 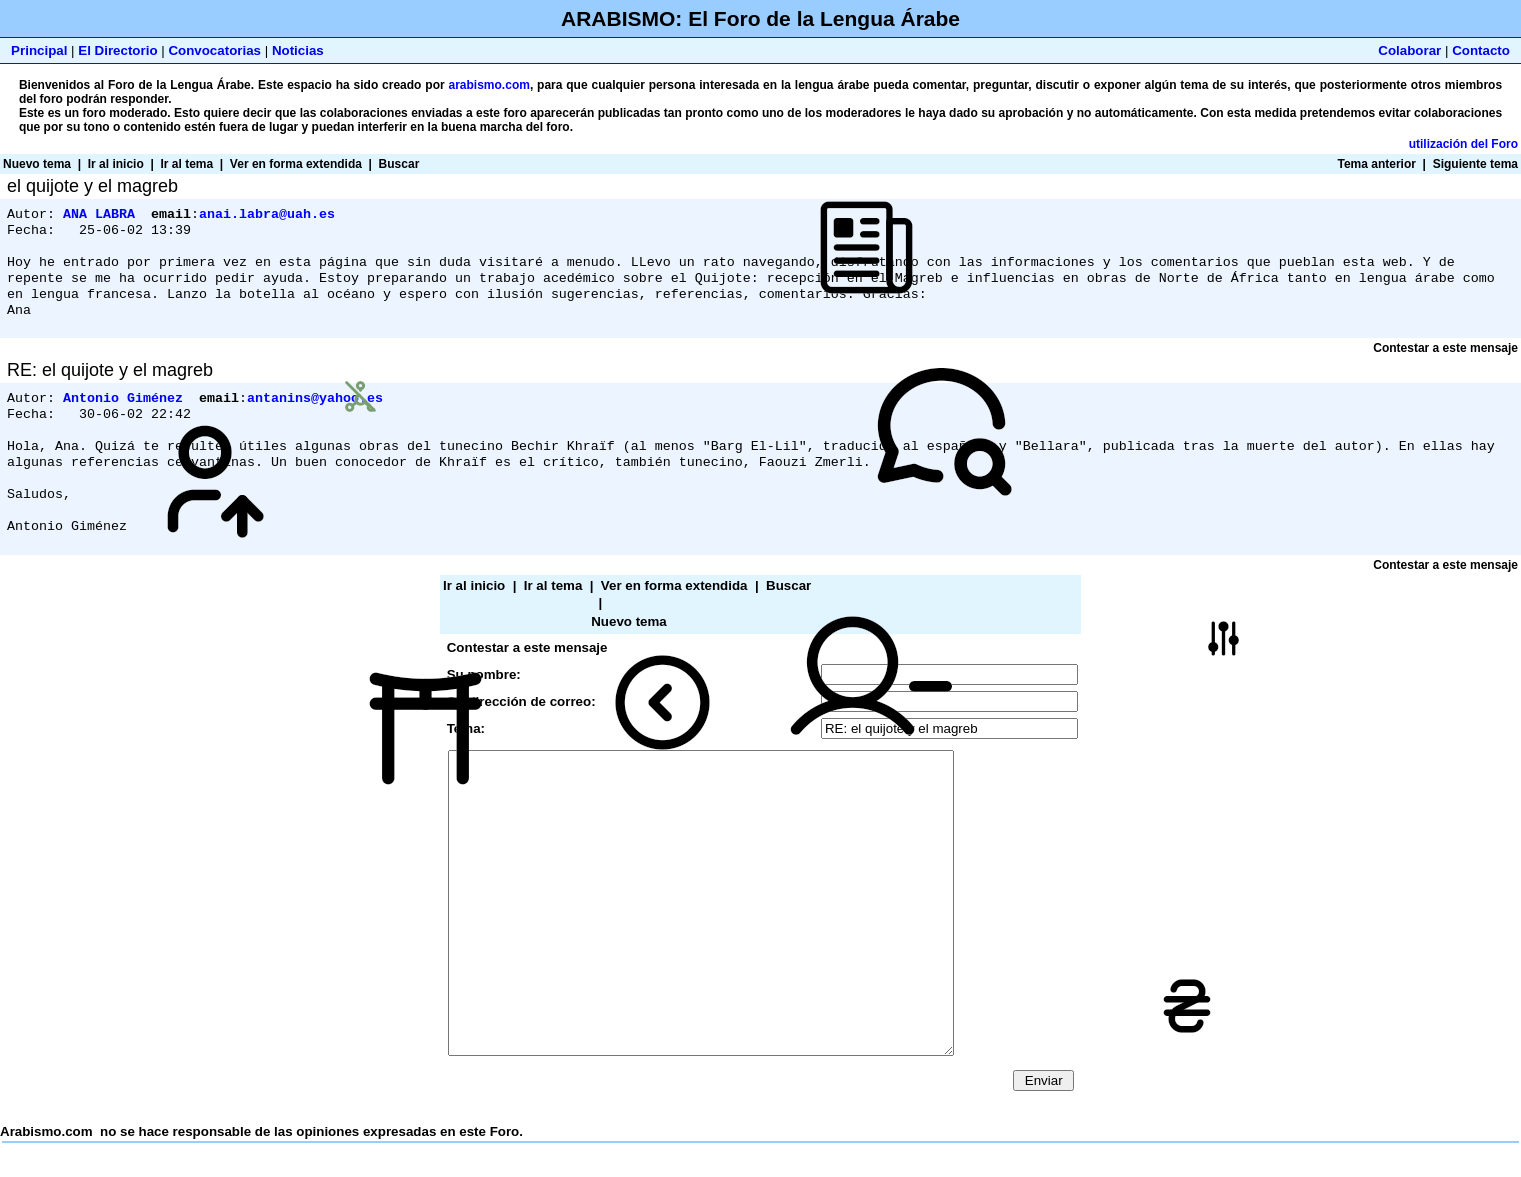 I want to click on open settings or preferences, so click(x=1223, y=638).